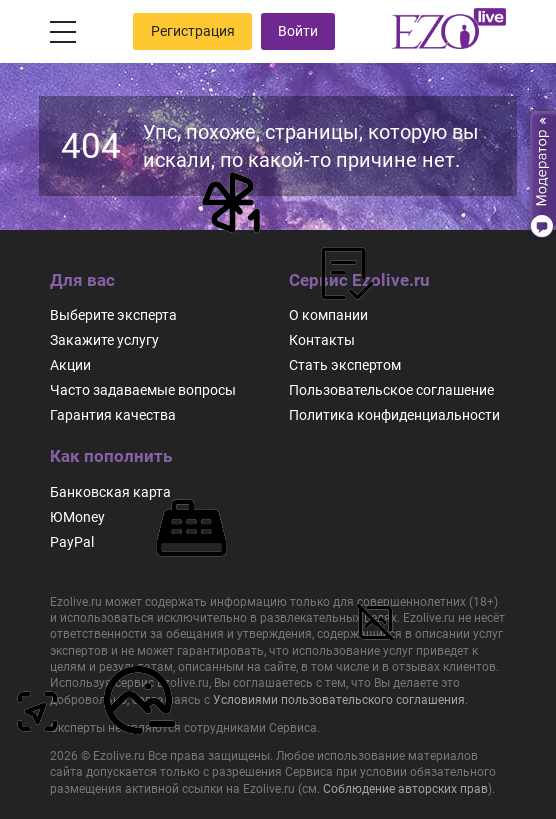  I want to click on adjust car ventilation fan to setting 1, so click(232, 202).